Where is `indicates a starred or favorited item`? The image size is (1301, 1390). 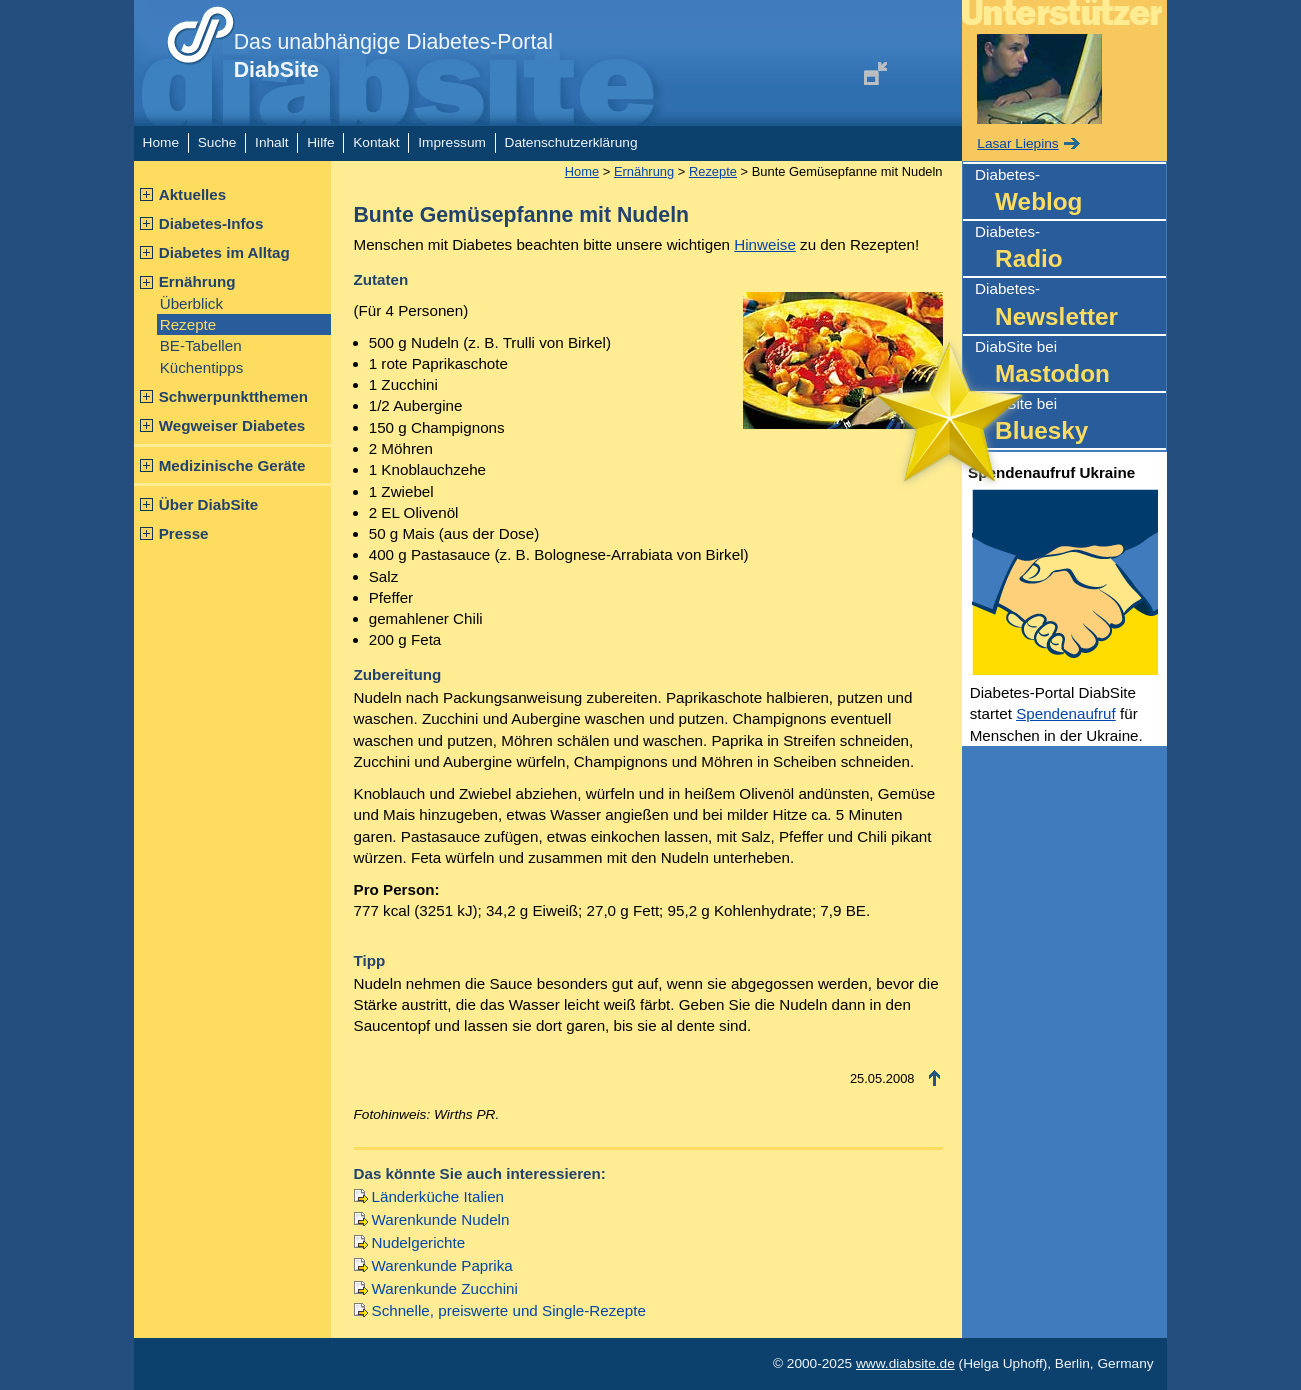
indicates a starred or favorited item is located at coordinates (949, 419).